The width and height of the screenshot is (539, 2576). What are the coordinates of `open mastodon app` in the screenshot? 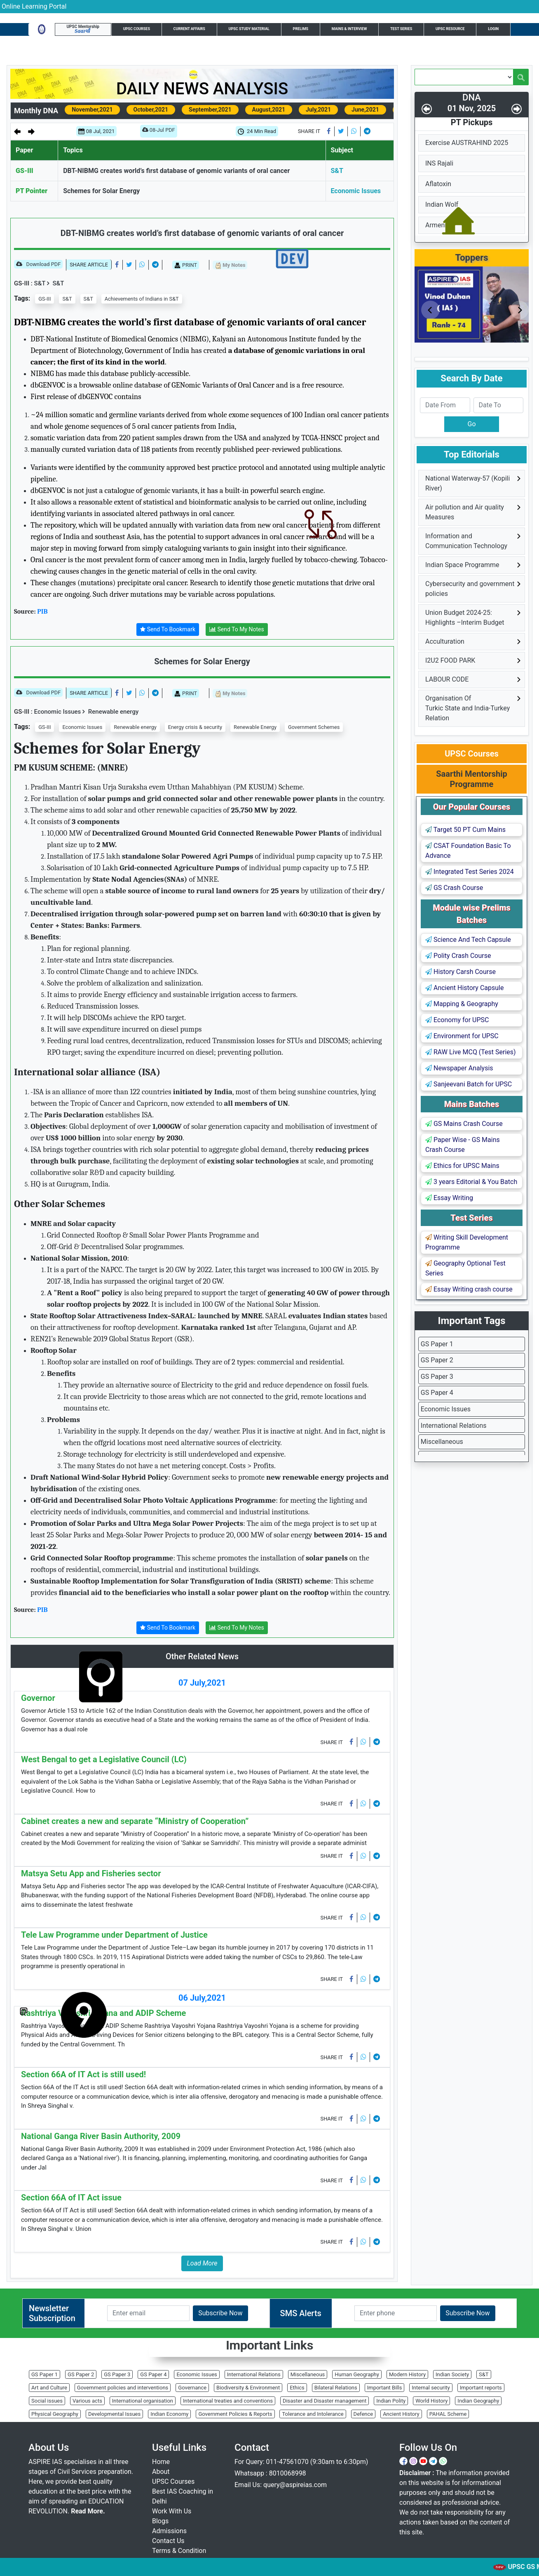 It's located at (23, 2011).